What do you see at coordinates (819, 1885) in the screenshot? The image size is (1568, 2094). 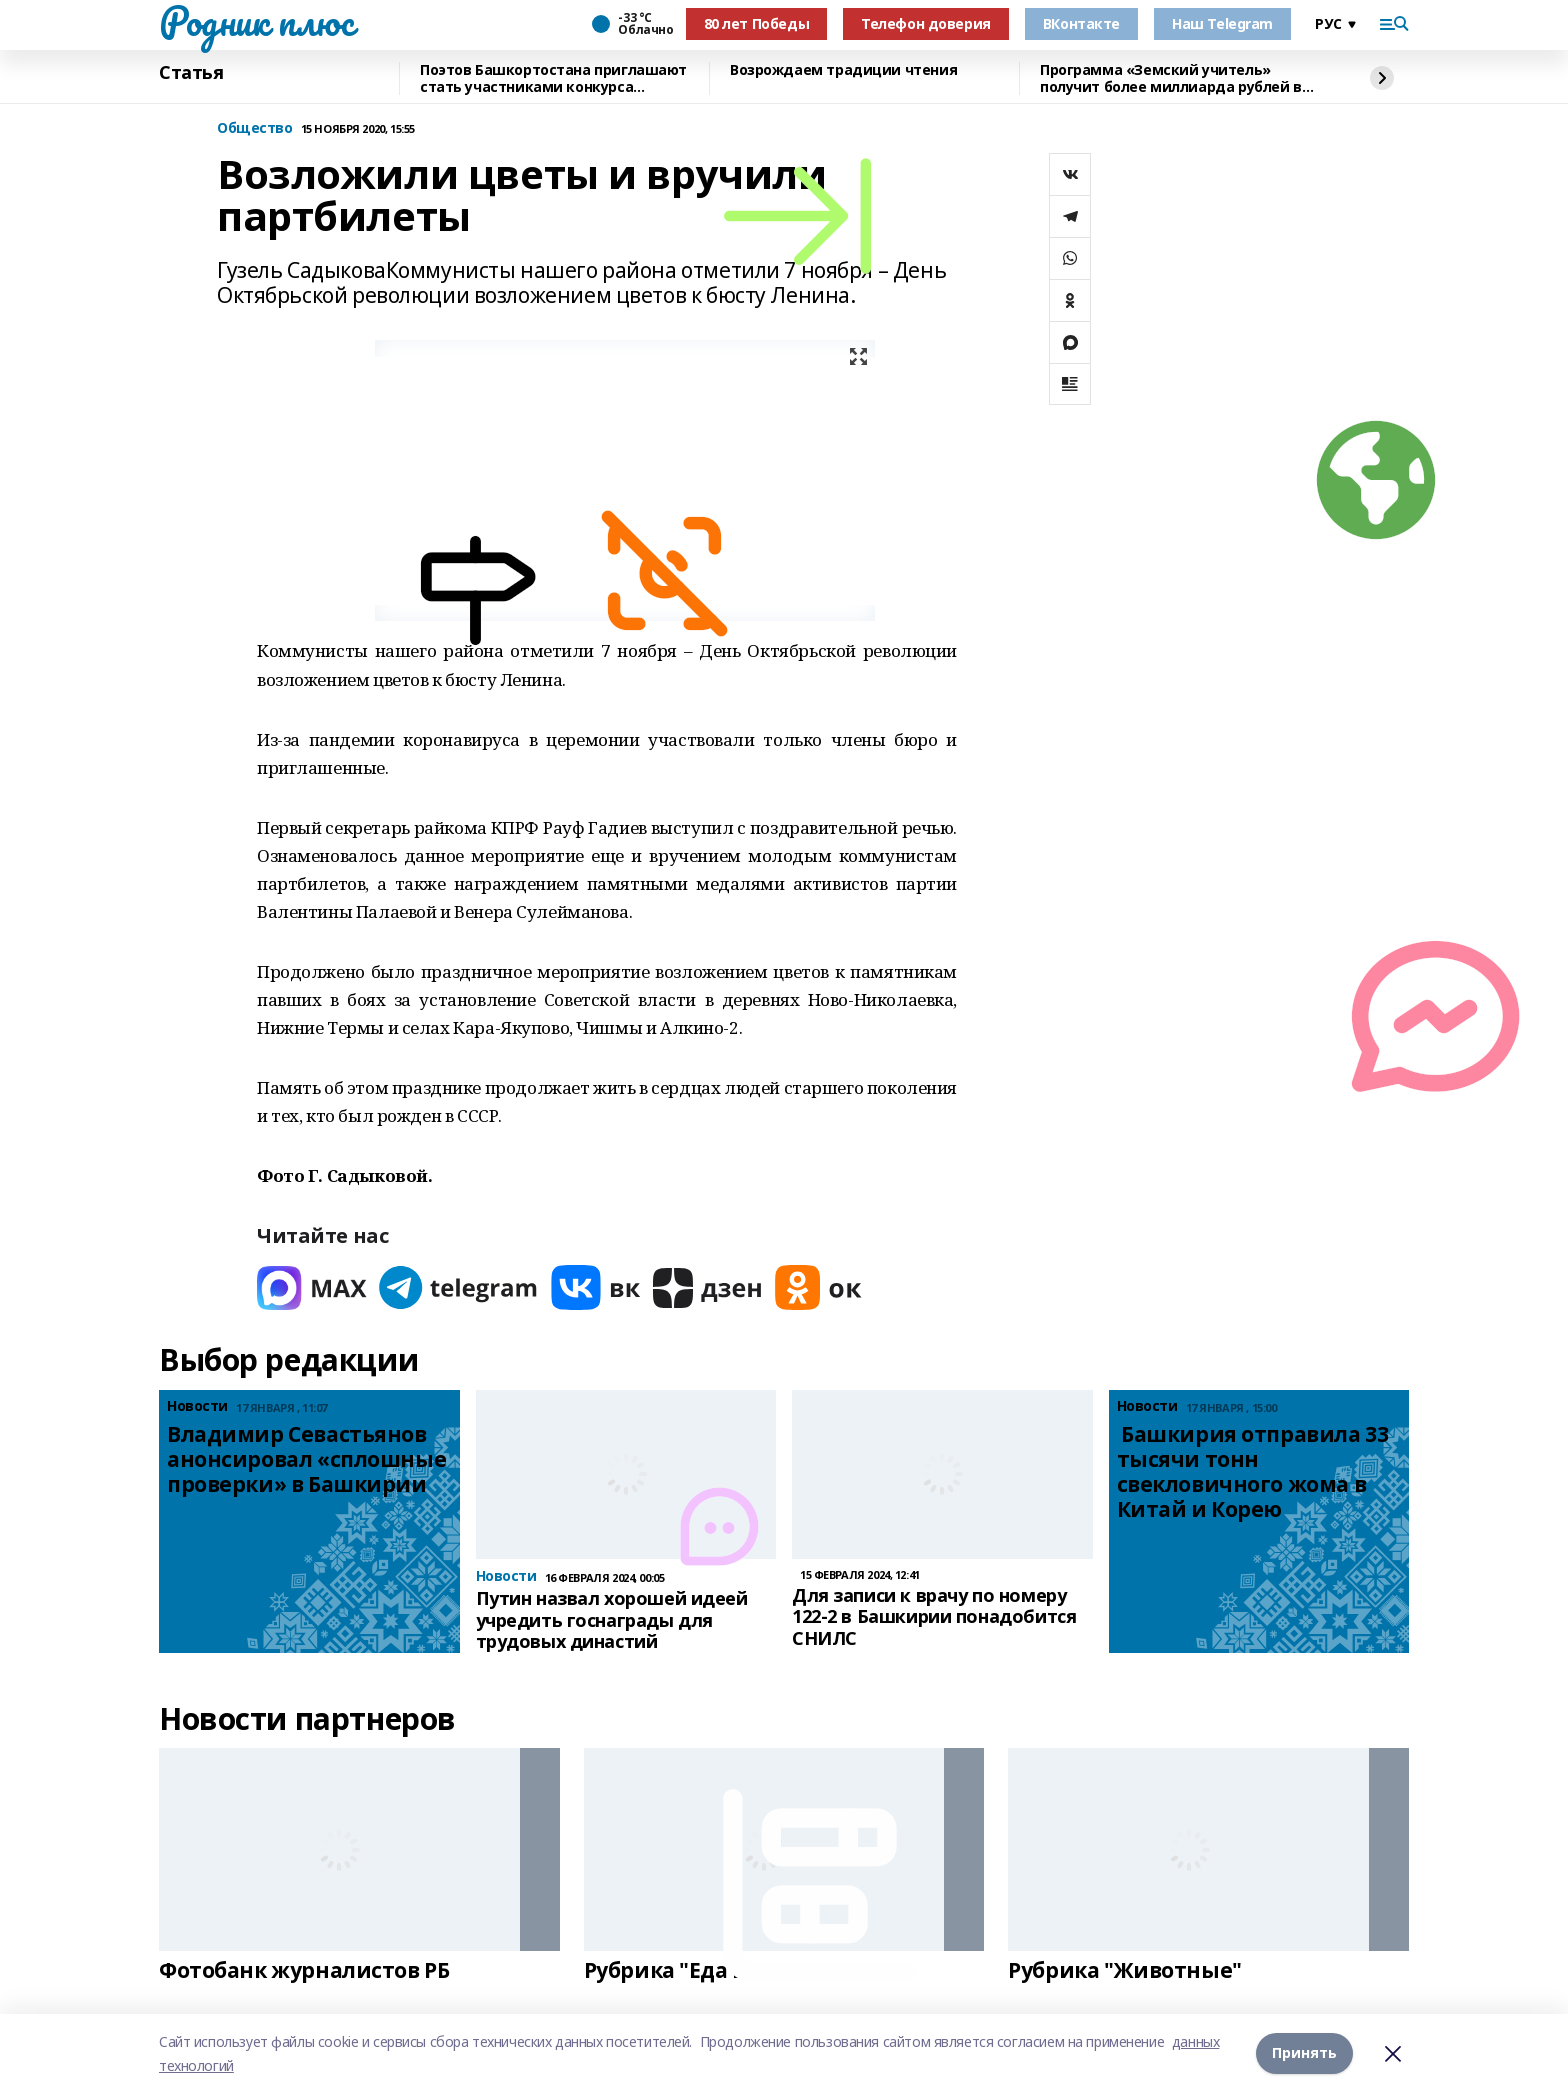 I see `view stacked bar chart data` at bounding box center [819, 1885].